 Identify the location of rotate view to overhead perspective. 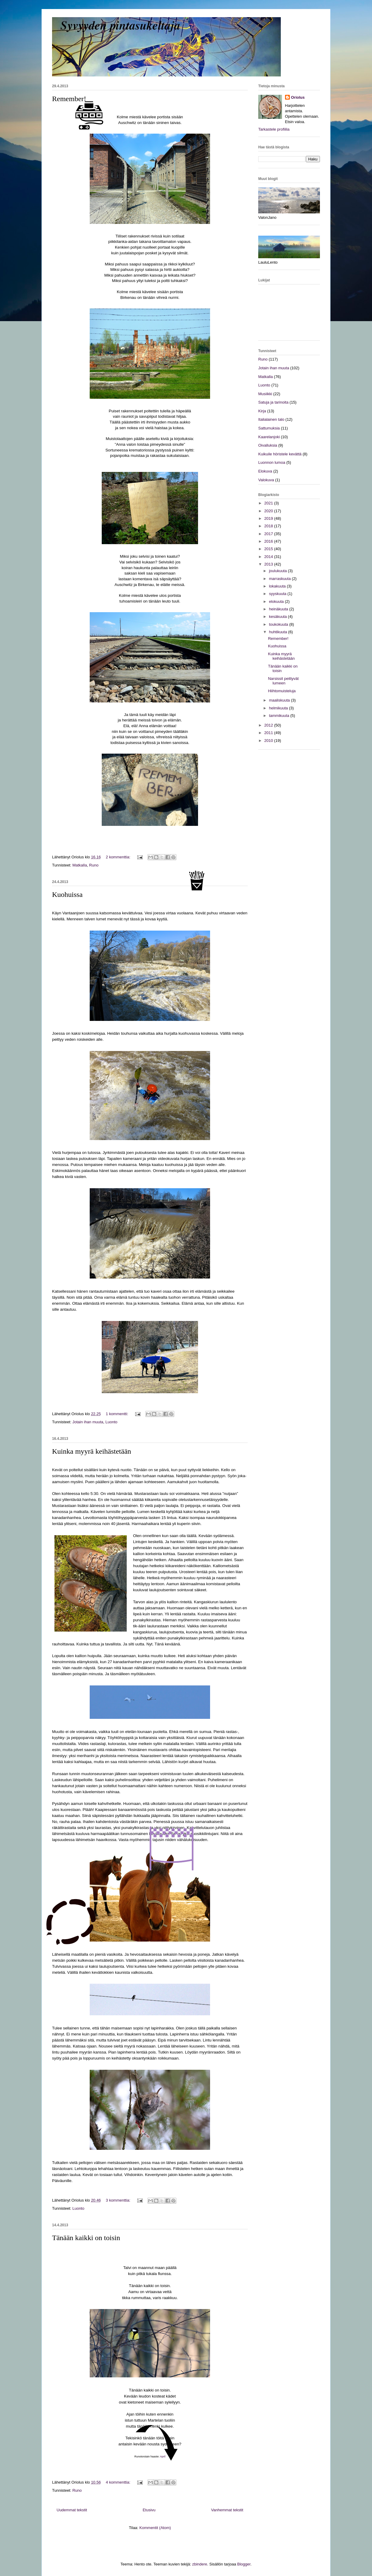
(156, 2443).